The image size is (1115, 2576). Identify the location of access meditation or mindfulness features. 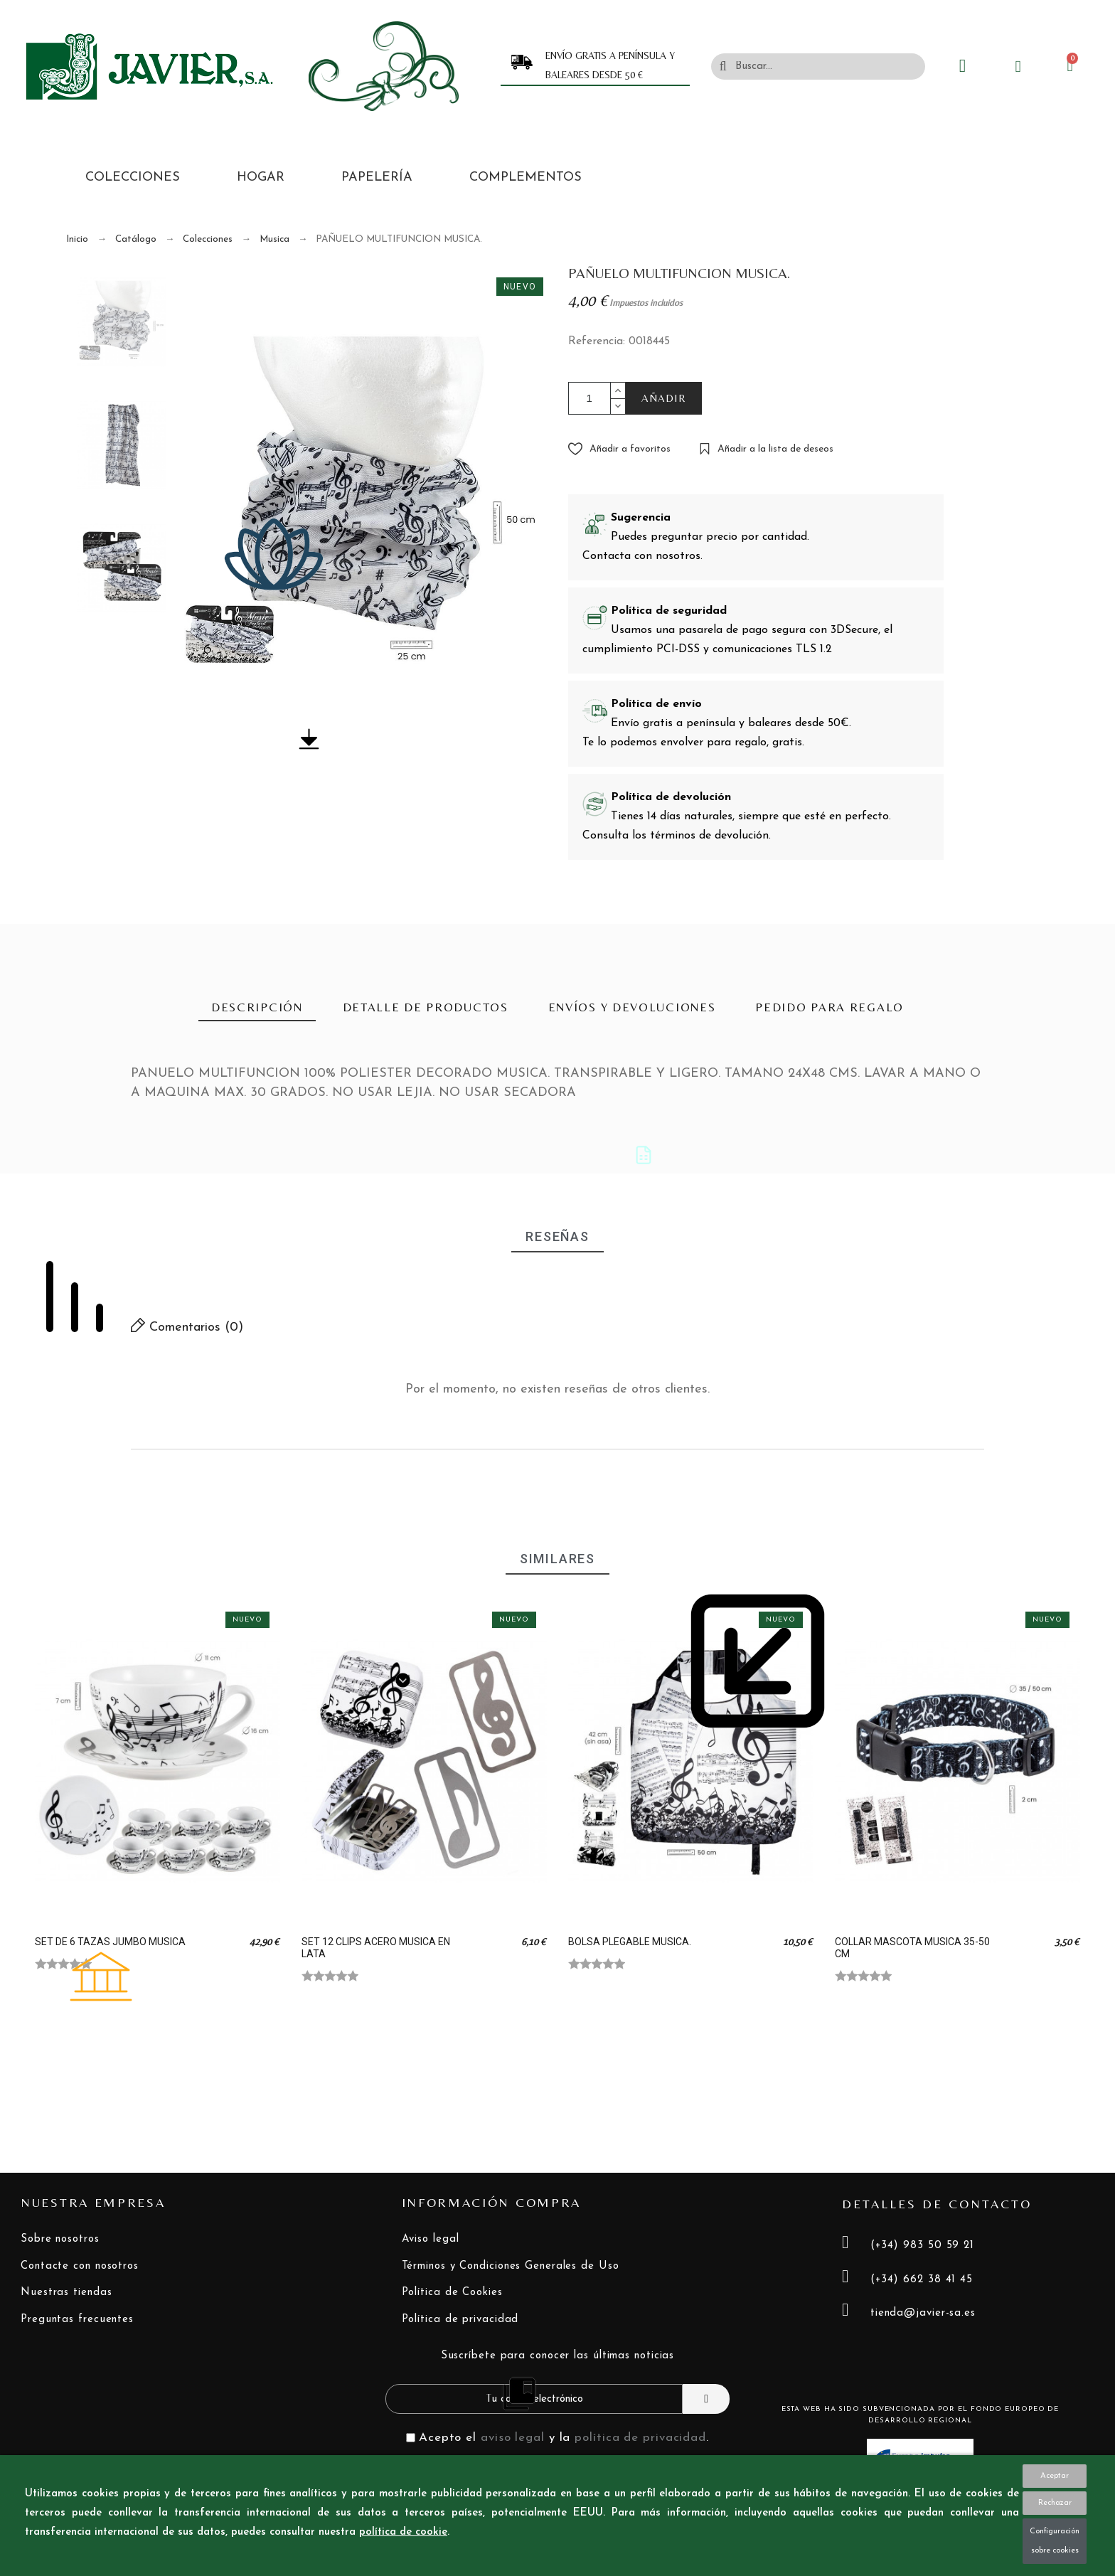
(274, 558).